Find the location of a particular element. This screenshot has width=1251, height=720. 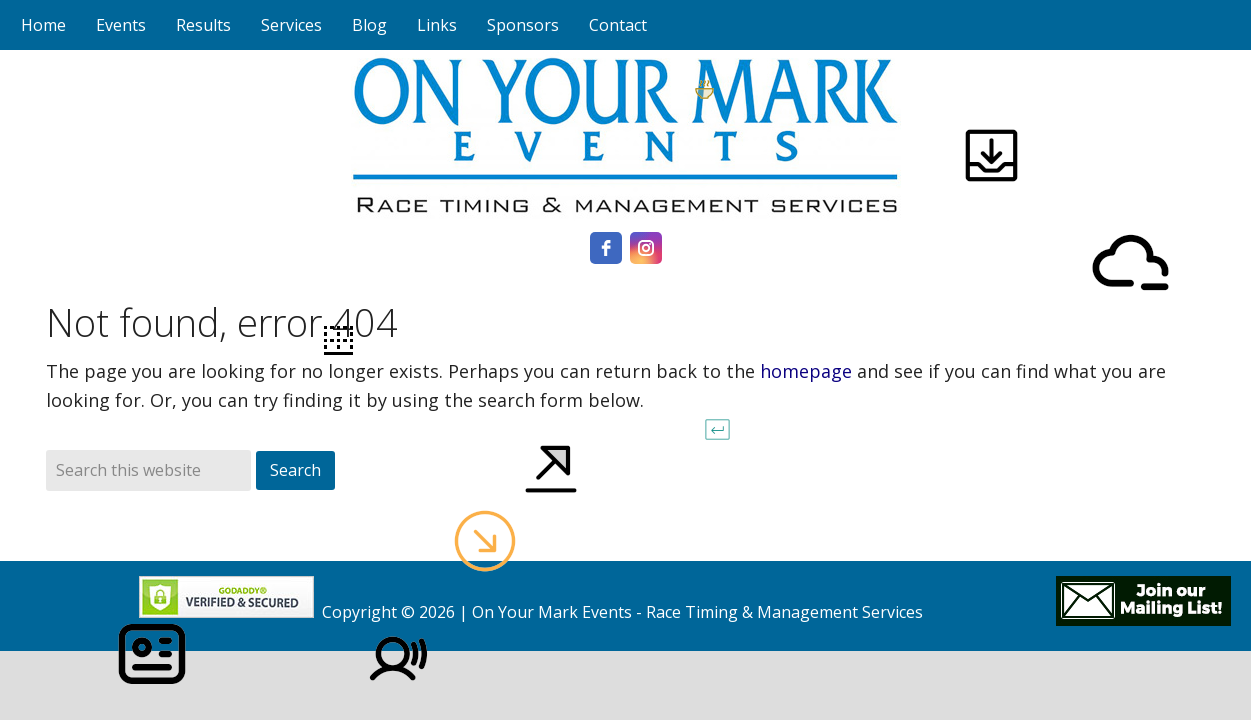

view your profile or identification card is located at coordinates (152, 654).